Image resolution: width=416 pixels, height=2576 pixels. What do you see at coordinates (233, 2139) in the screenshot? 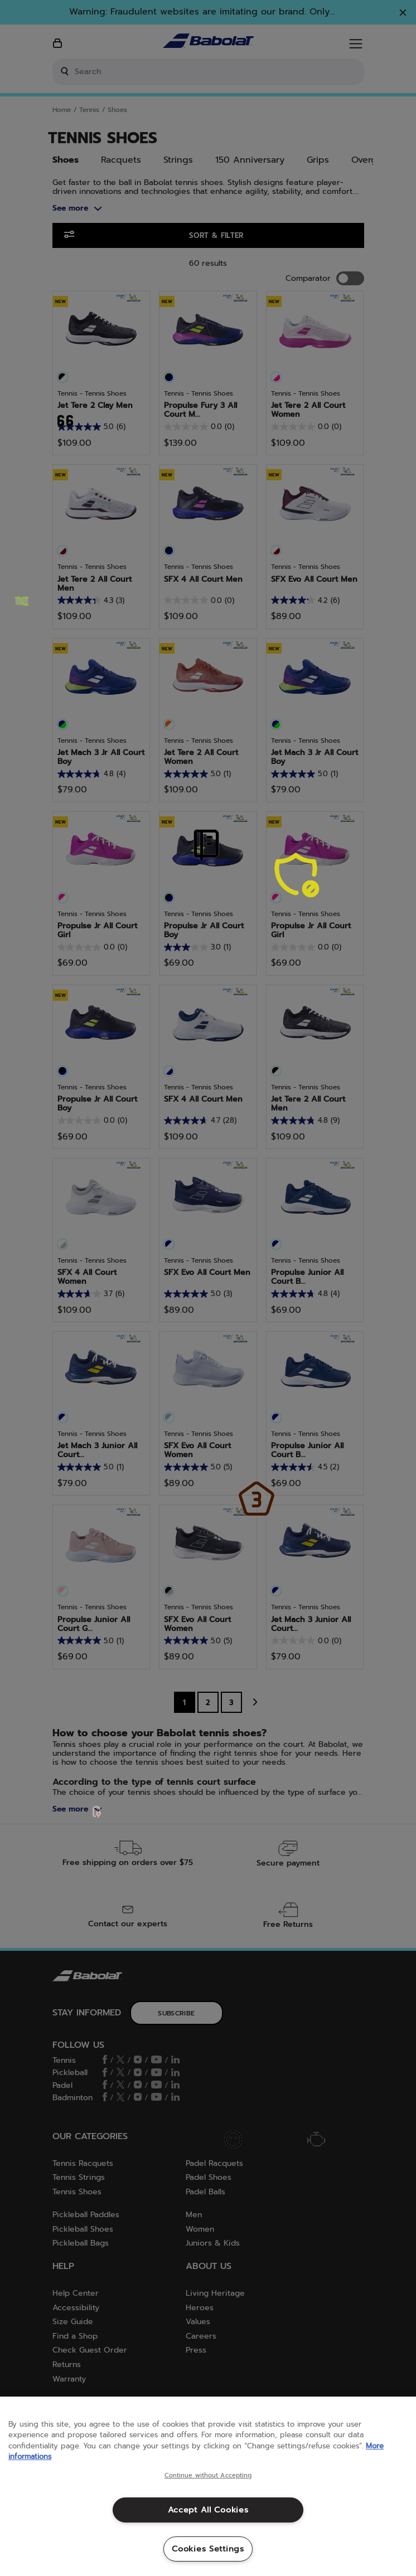
I see `indicates a neutral or undecided mood state` at bounding box center [233, 2139].